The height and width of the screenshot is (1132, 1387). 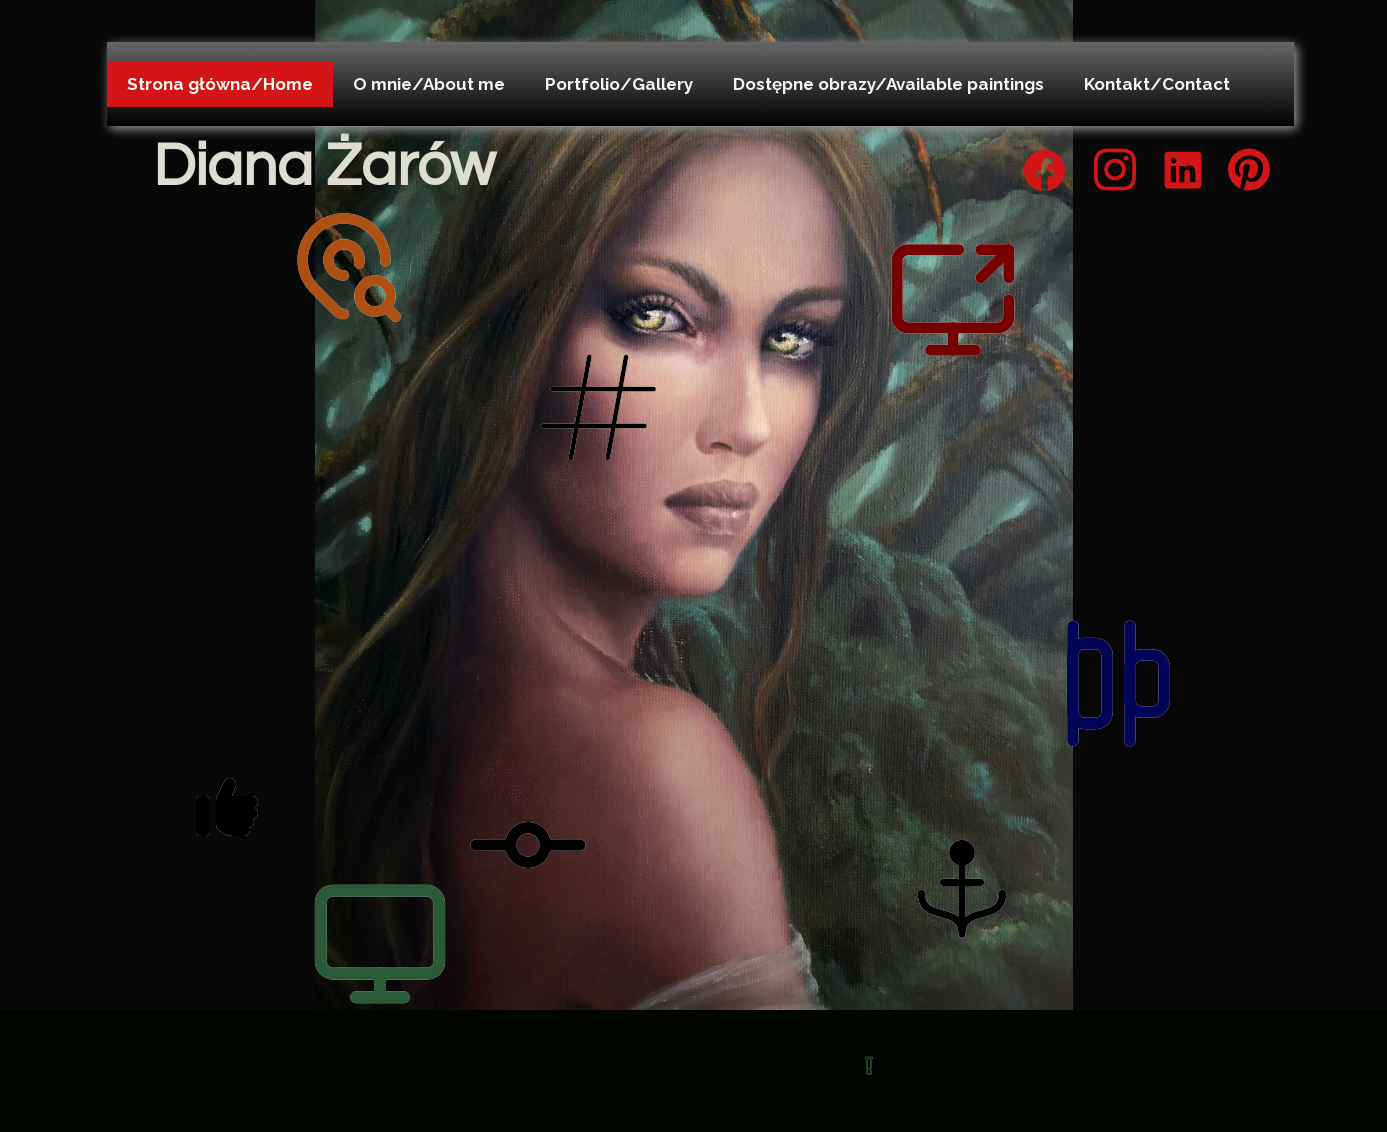 What do you see at coordinates (598, 407) in the screenshot?
I see `view or browse hashtags` at bounding box center [598, 407].